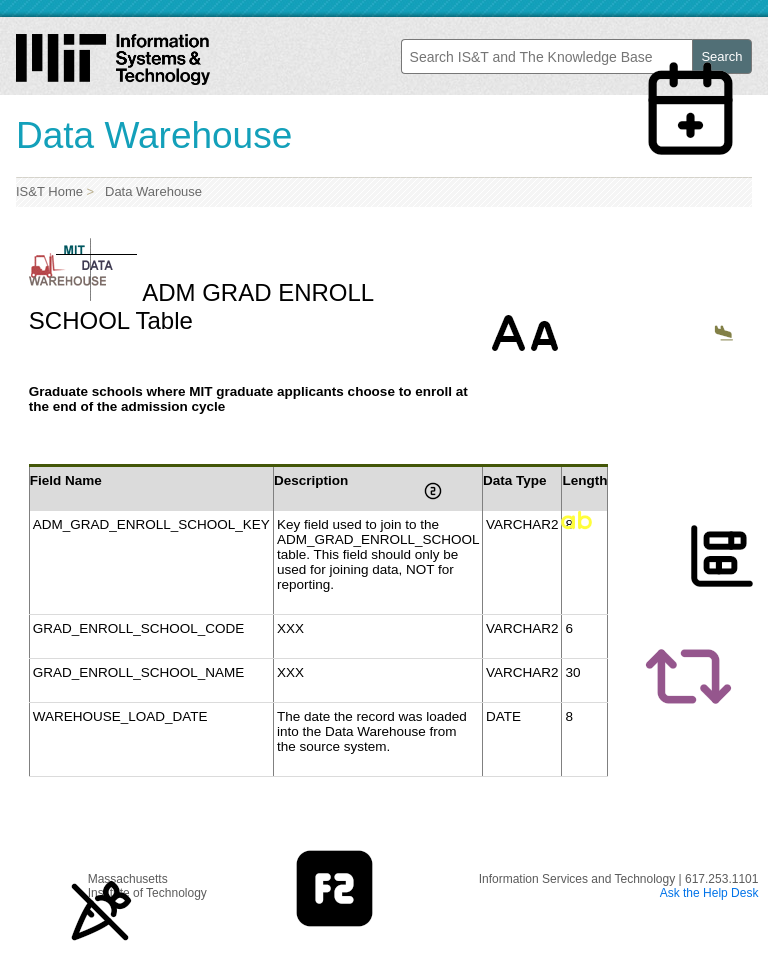 The height and width of the screenshot is (960, 768). What do you see at coordinates (690, 108) in the screenshot?
I see `add a new event to calendar` at bounding box center [690, 108].